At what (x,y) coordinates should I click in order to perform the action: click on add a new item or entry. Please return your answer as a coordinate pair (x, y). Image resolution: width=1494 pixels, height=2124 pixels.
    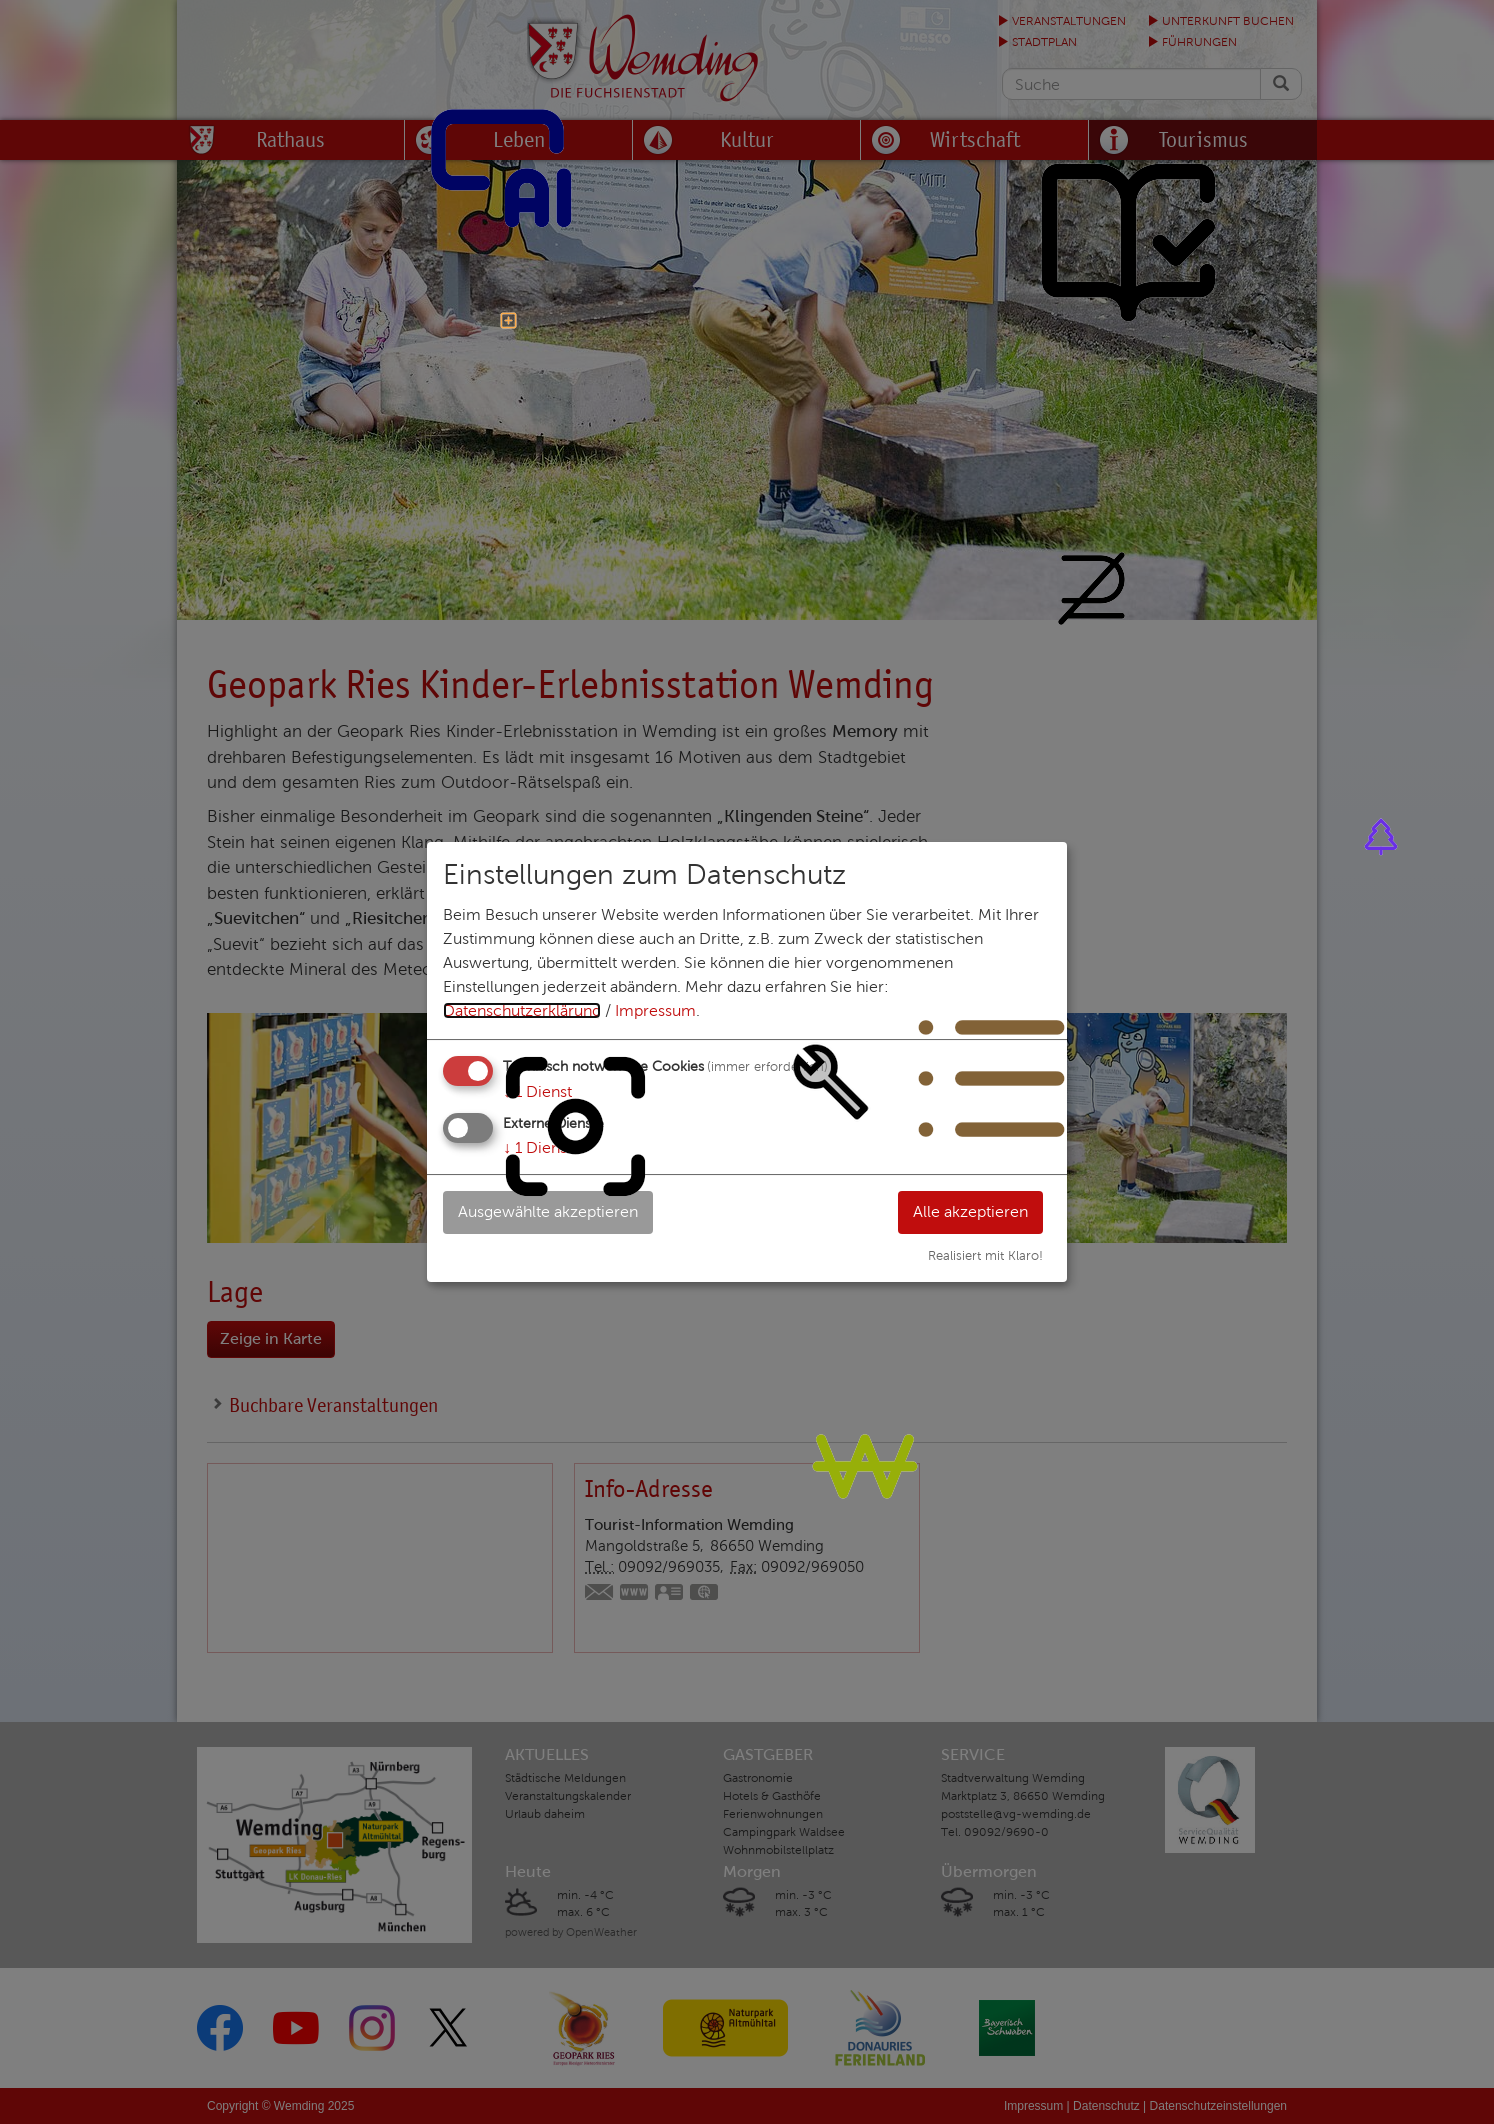
    Looking at the image, I should click on (508, 320).